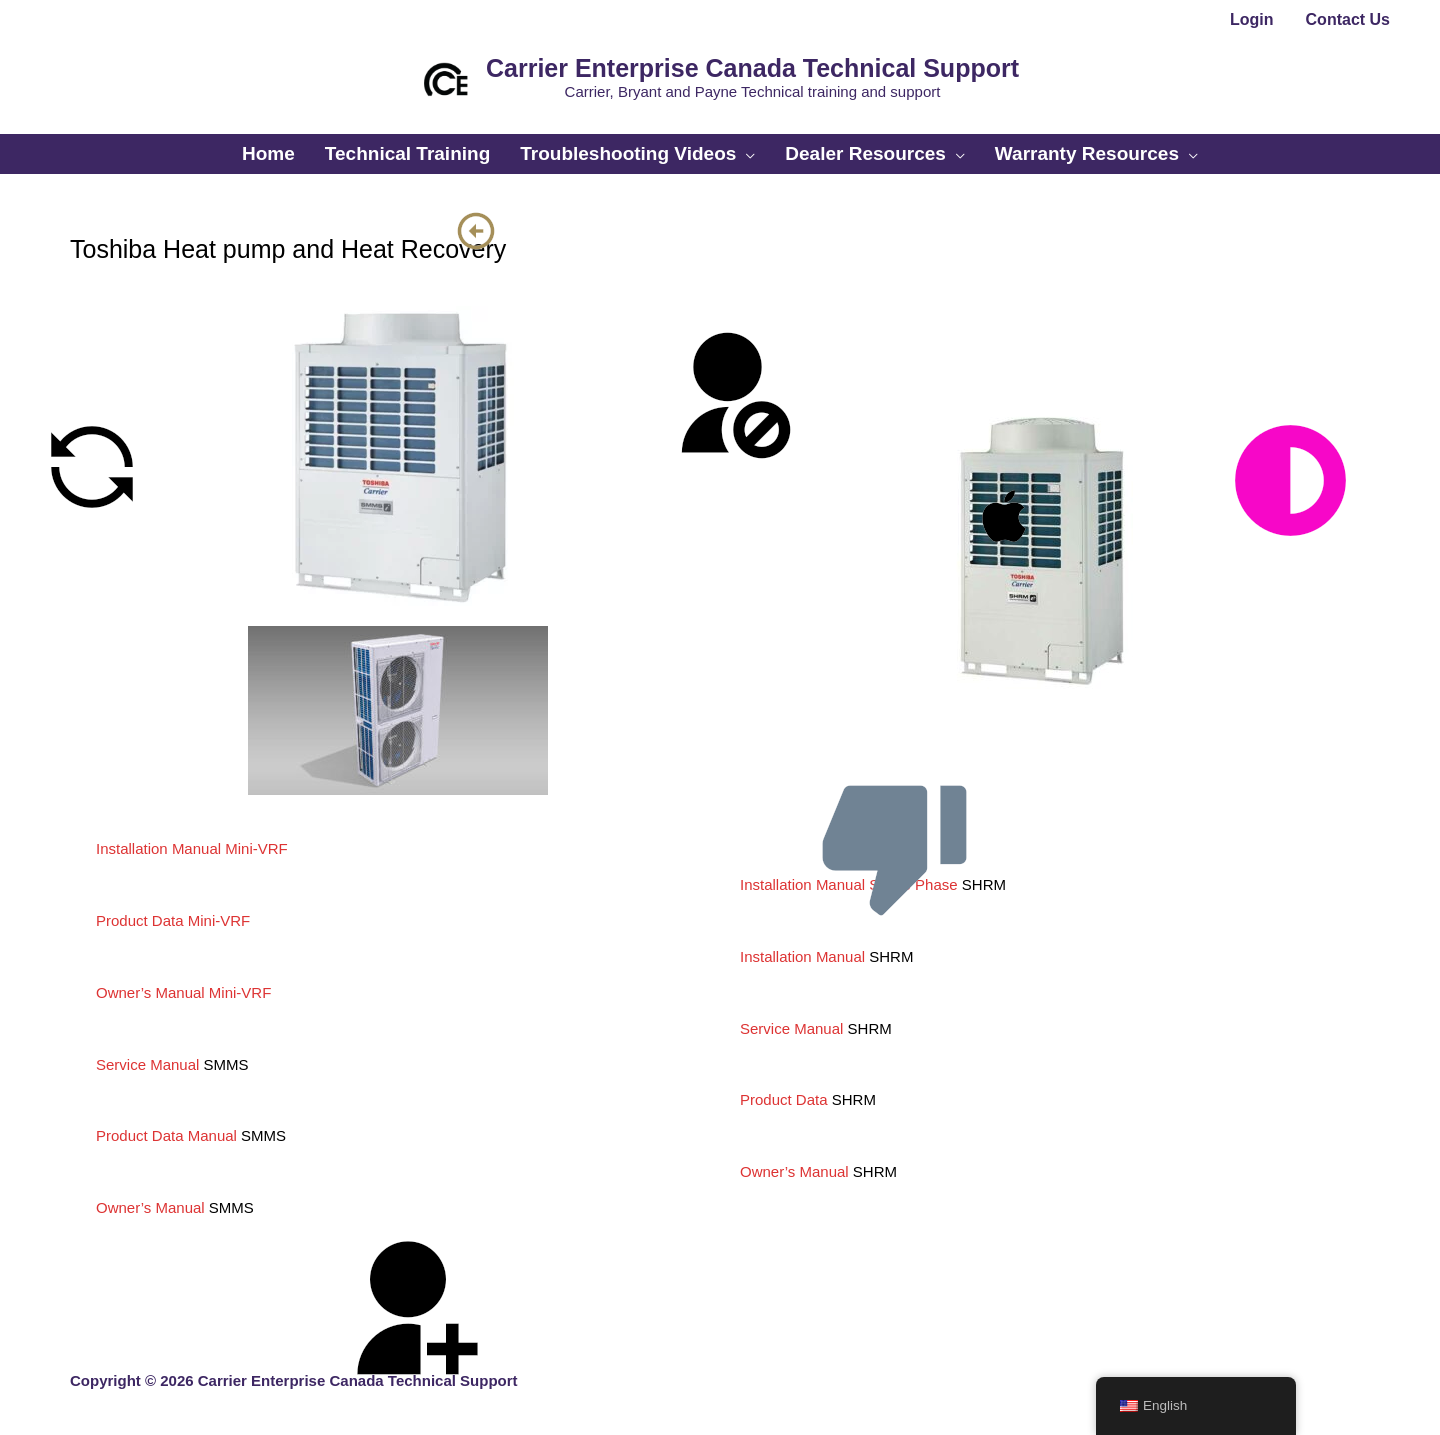 The image size is (1440, 1435). I want to click on block or ban a user, so click(727, 395).